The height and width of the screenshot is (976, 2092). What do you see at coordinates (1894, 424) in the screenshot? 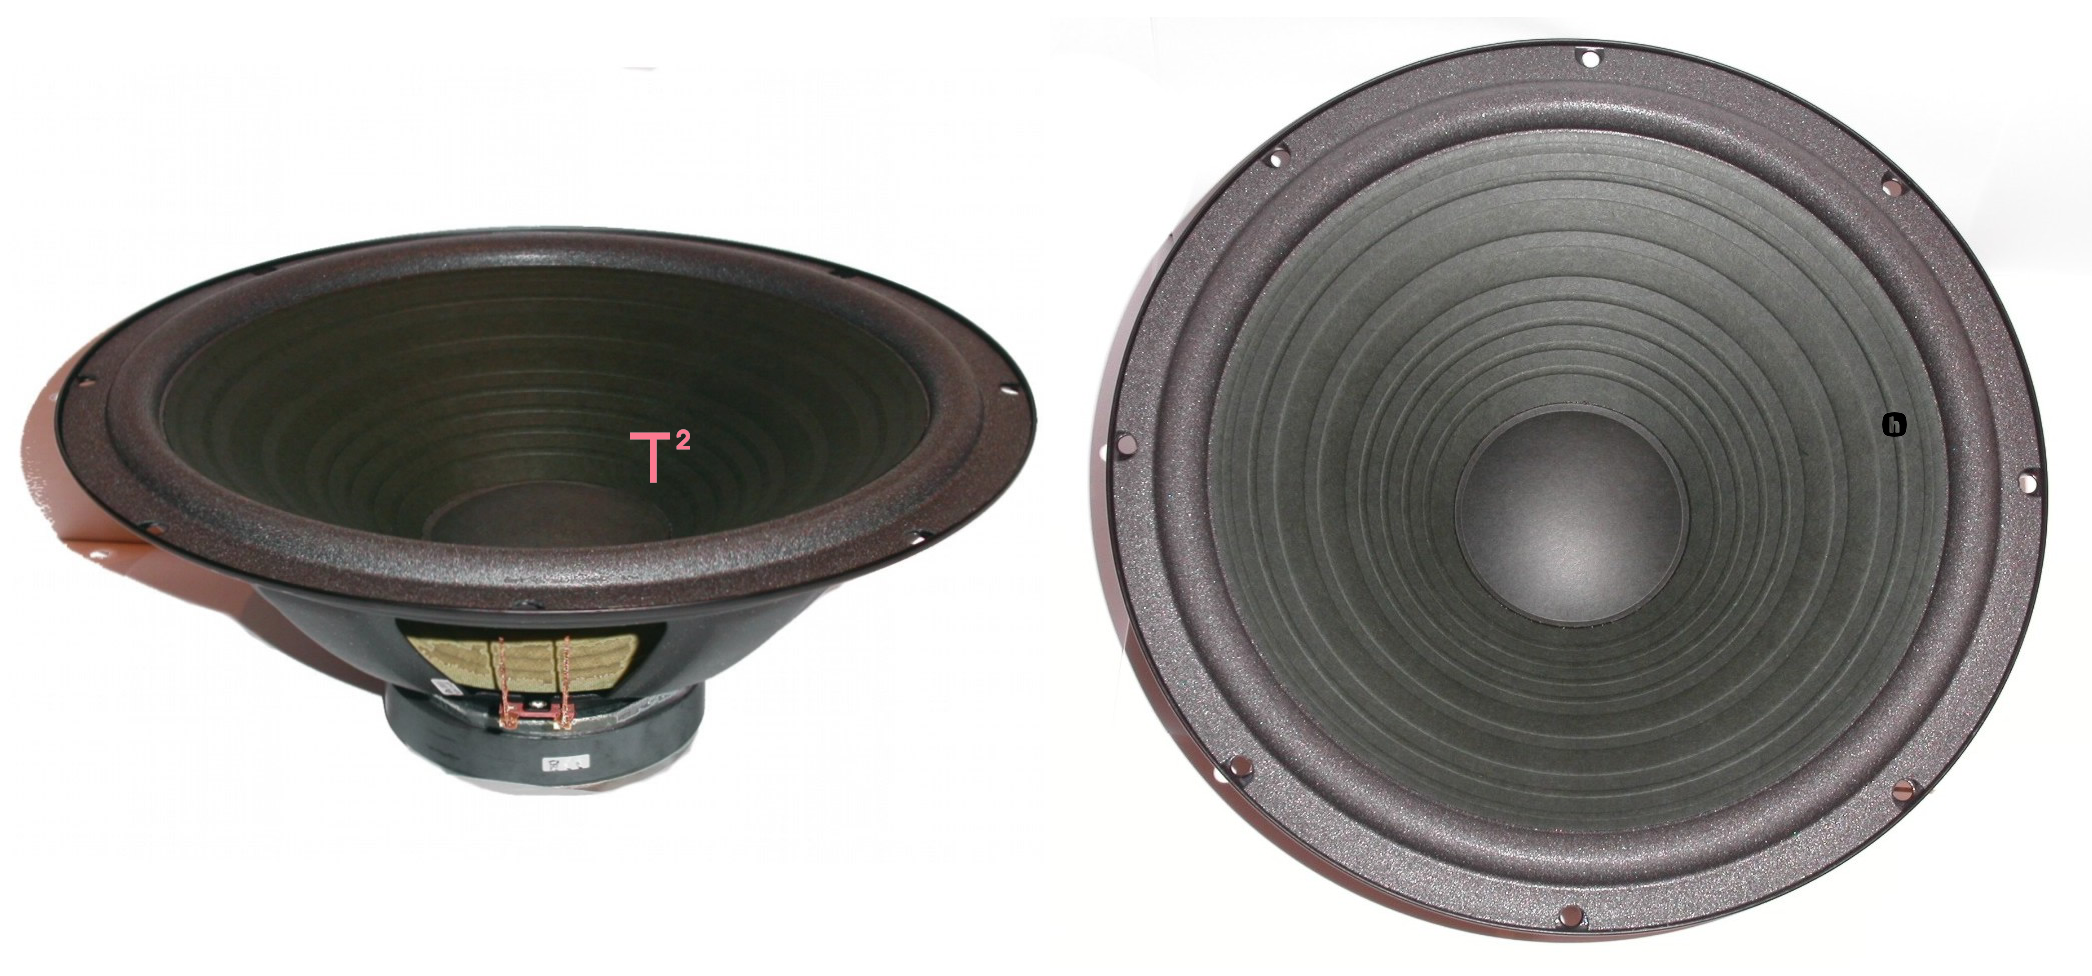
I see `Hack Club logo` at bounding box center [1894, 424].